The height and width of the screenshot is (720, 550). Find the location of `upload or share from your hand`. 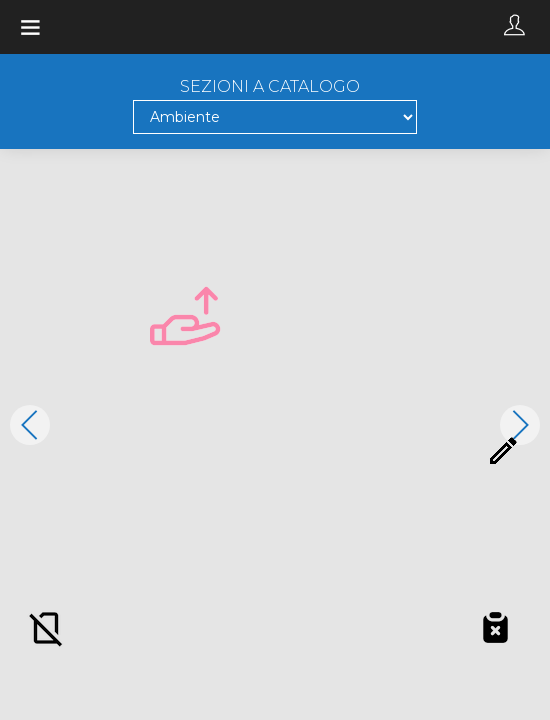

upload or share from your hand is located at coordinates (187, 319).